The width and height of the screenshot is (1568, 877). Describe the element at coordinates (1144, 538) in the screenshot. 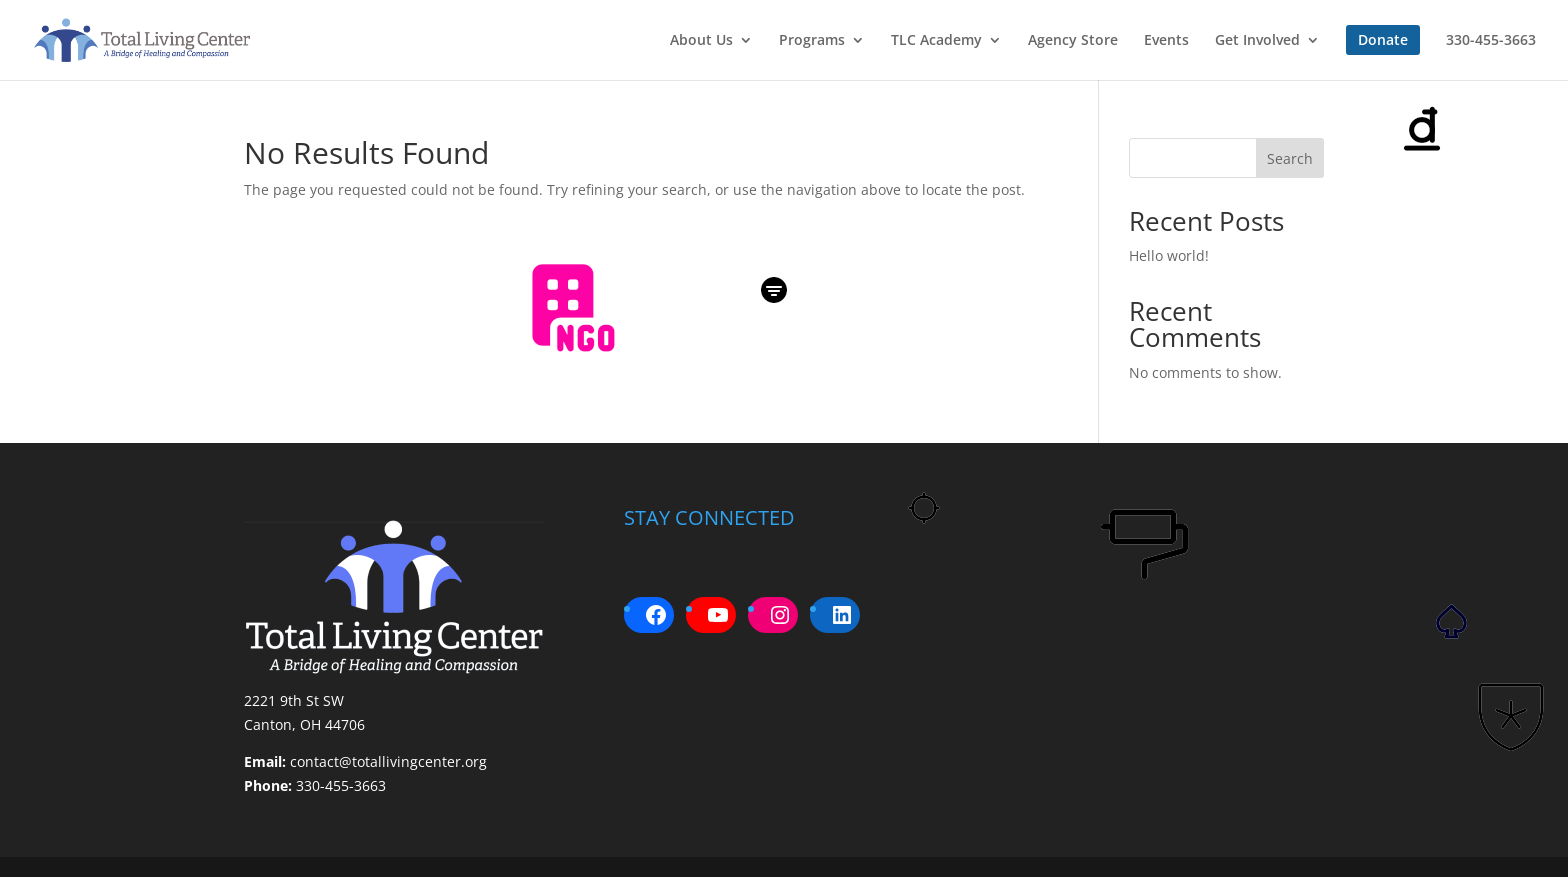

I see `customize theme or appearance settings` at that location.